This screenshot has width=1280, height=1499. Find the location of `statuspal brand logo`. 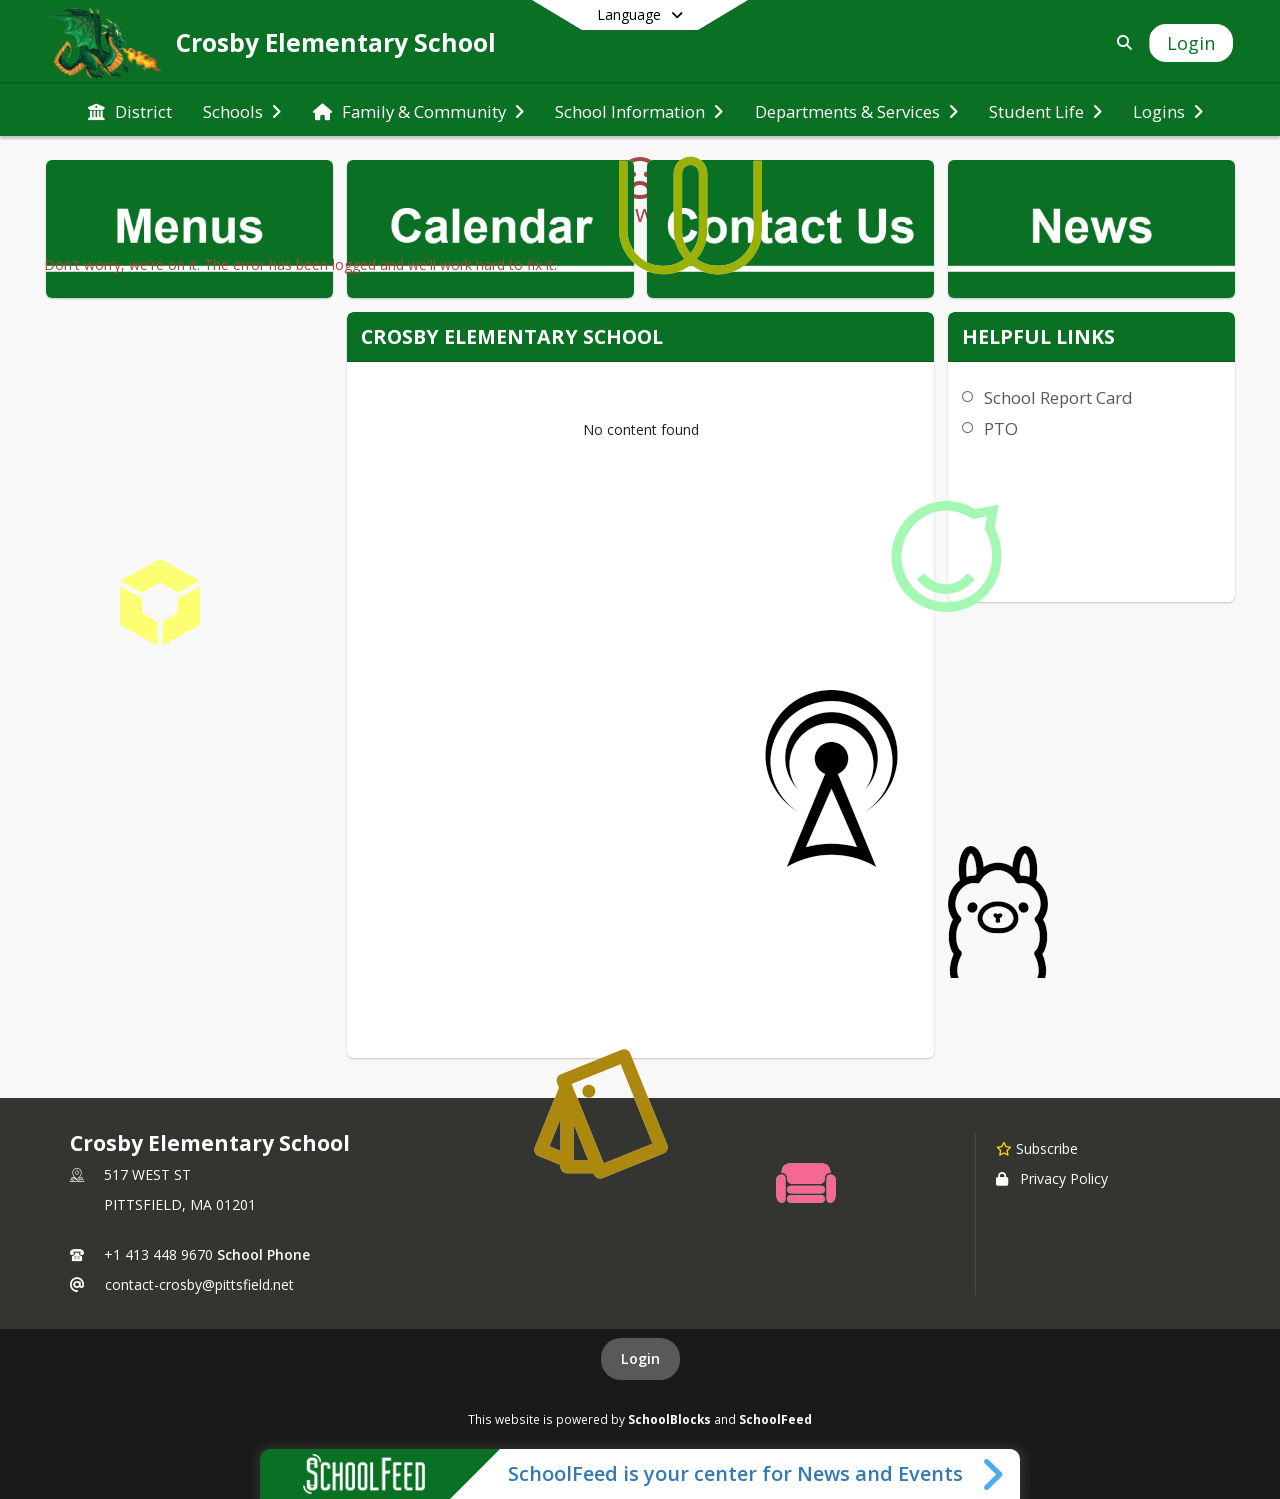

statuspal brand logo is located at coordinates (831, 778).